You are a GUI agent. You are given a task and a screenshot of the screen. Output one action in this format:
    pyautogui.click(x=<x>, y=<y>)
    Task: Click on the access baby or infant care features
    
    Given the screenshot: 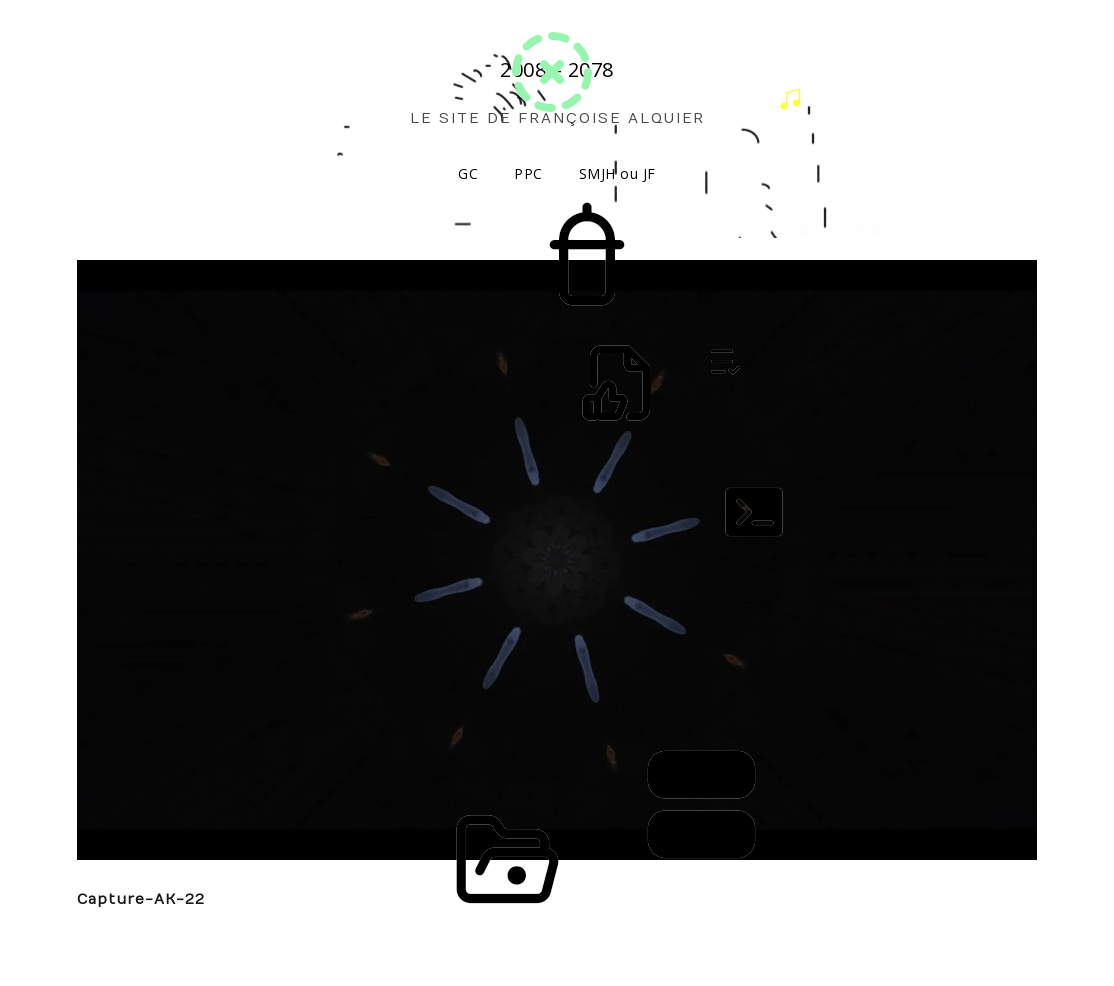 What is the action you would take?
    pyautogui.click(x=587, y=254)
    